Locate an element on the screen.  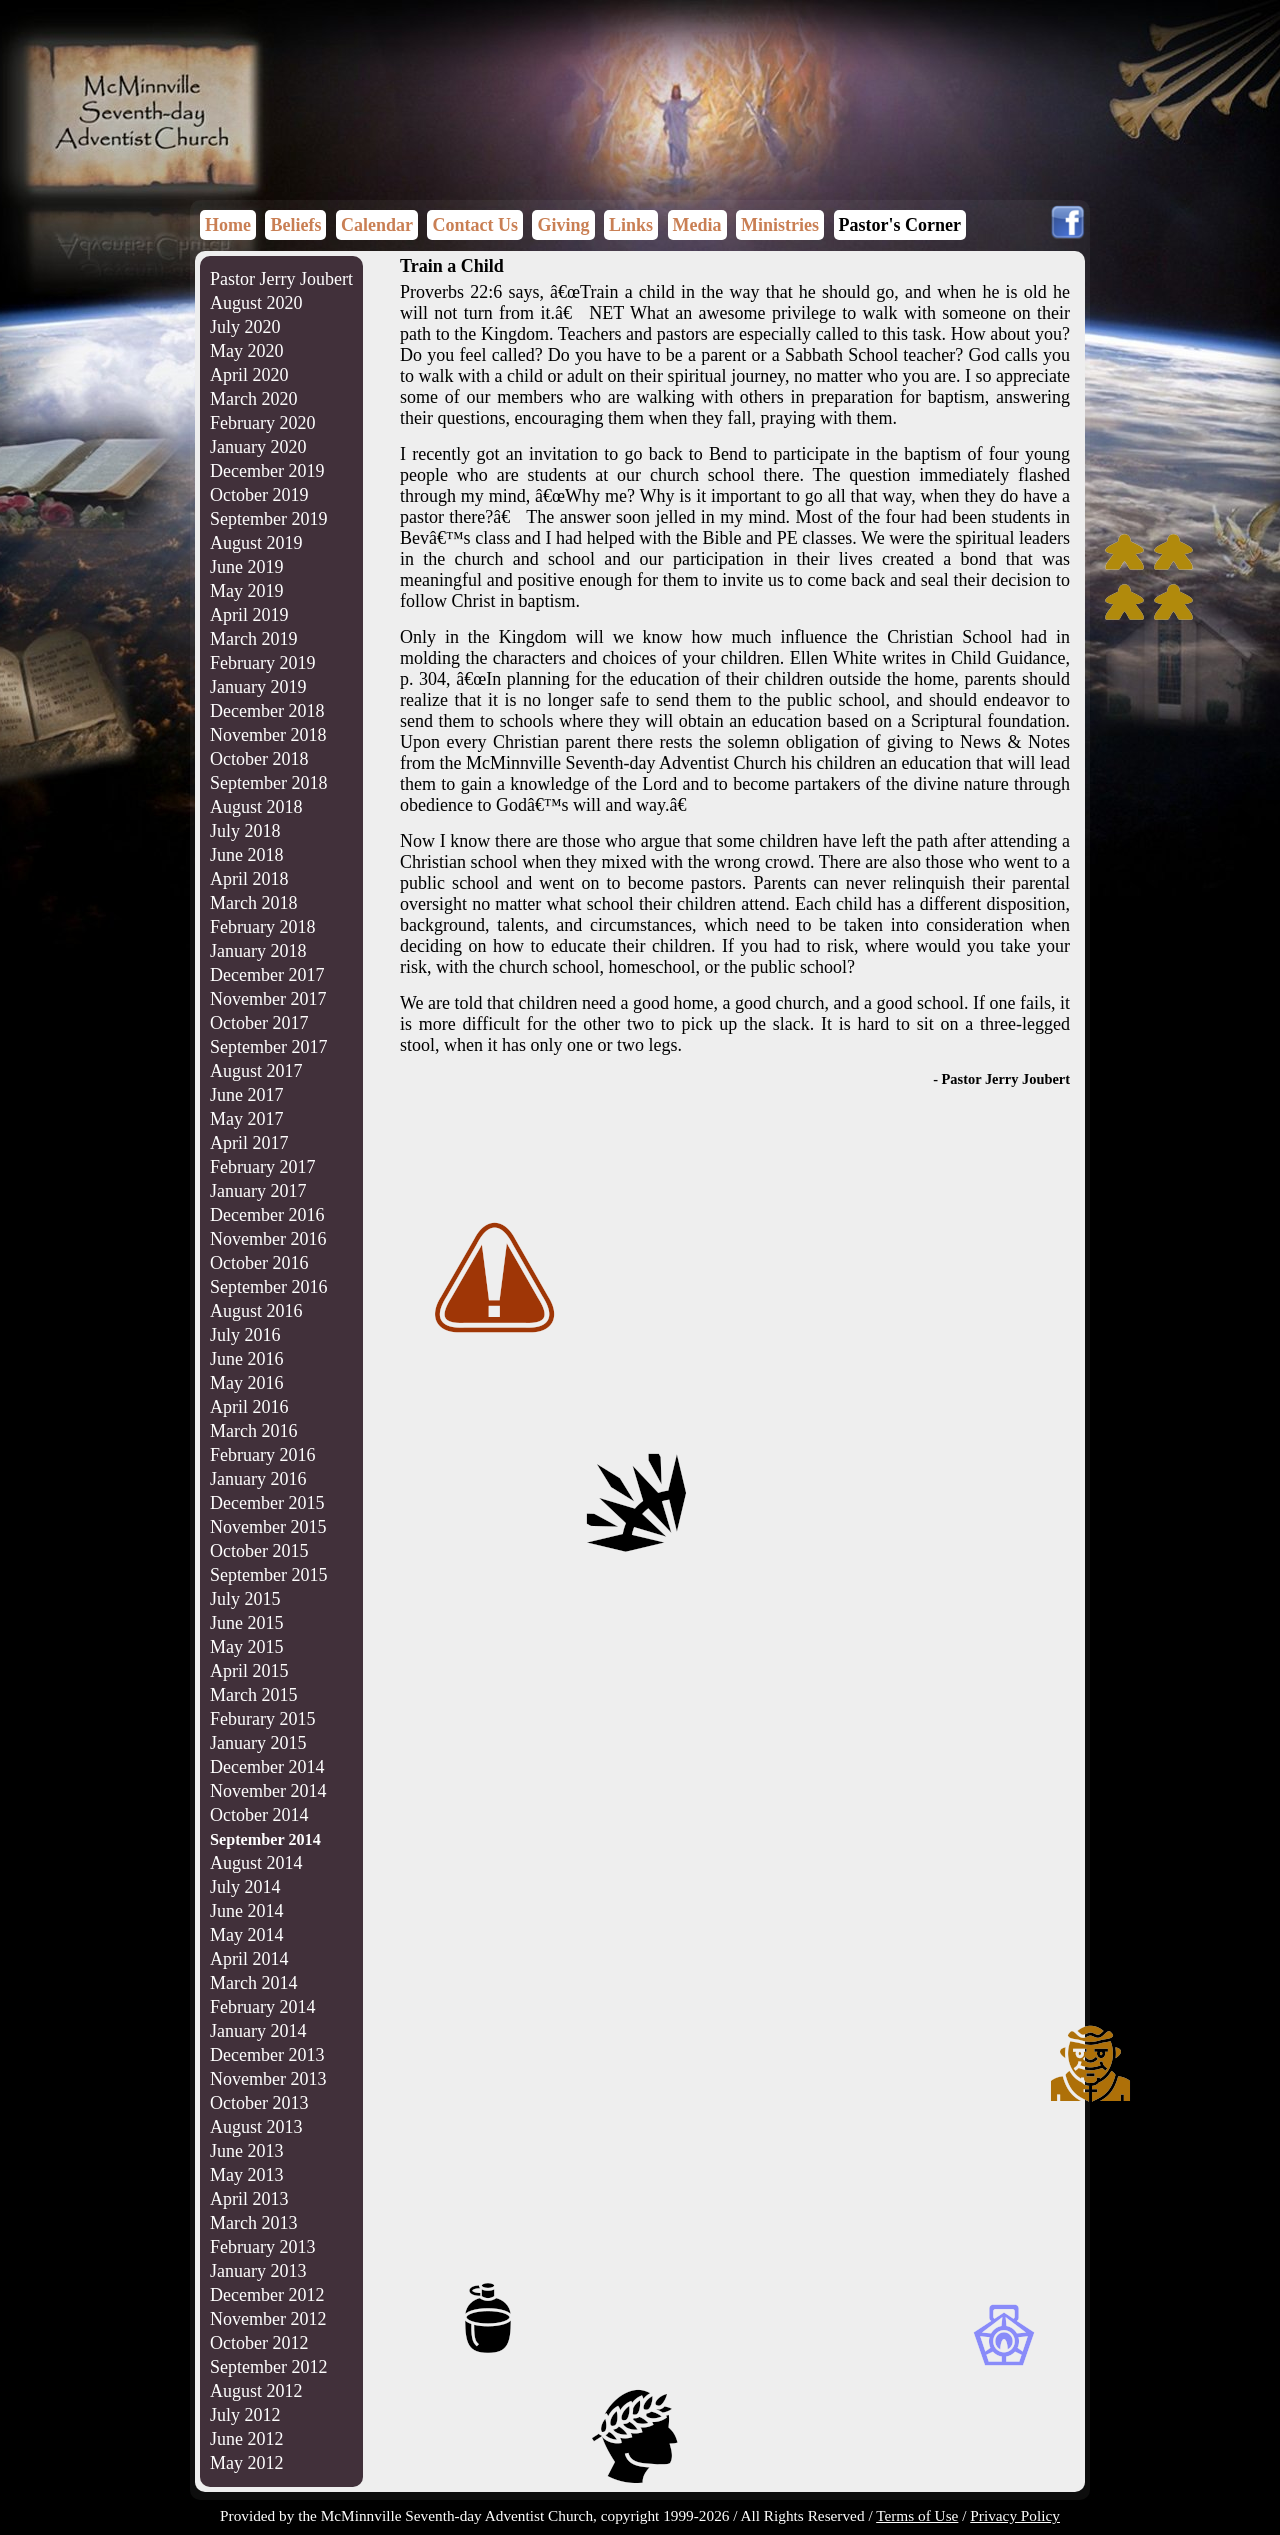
view water or hydration inventory item is located at coordinates (488, 2318).